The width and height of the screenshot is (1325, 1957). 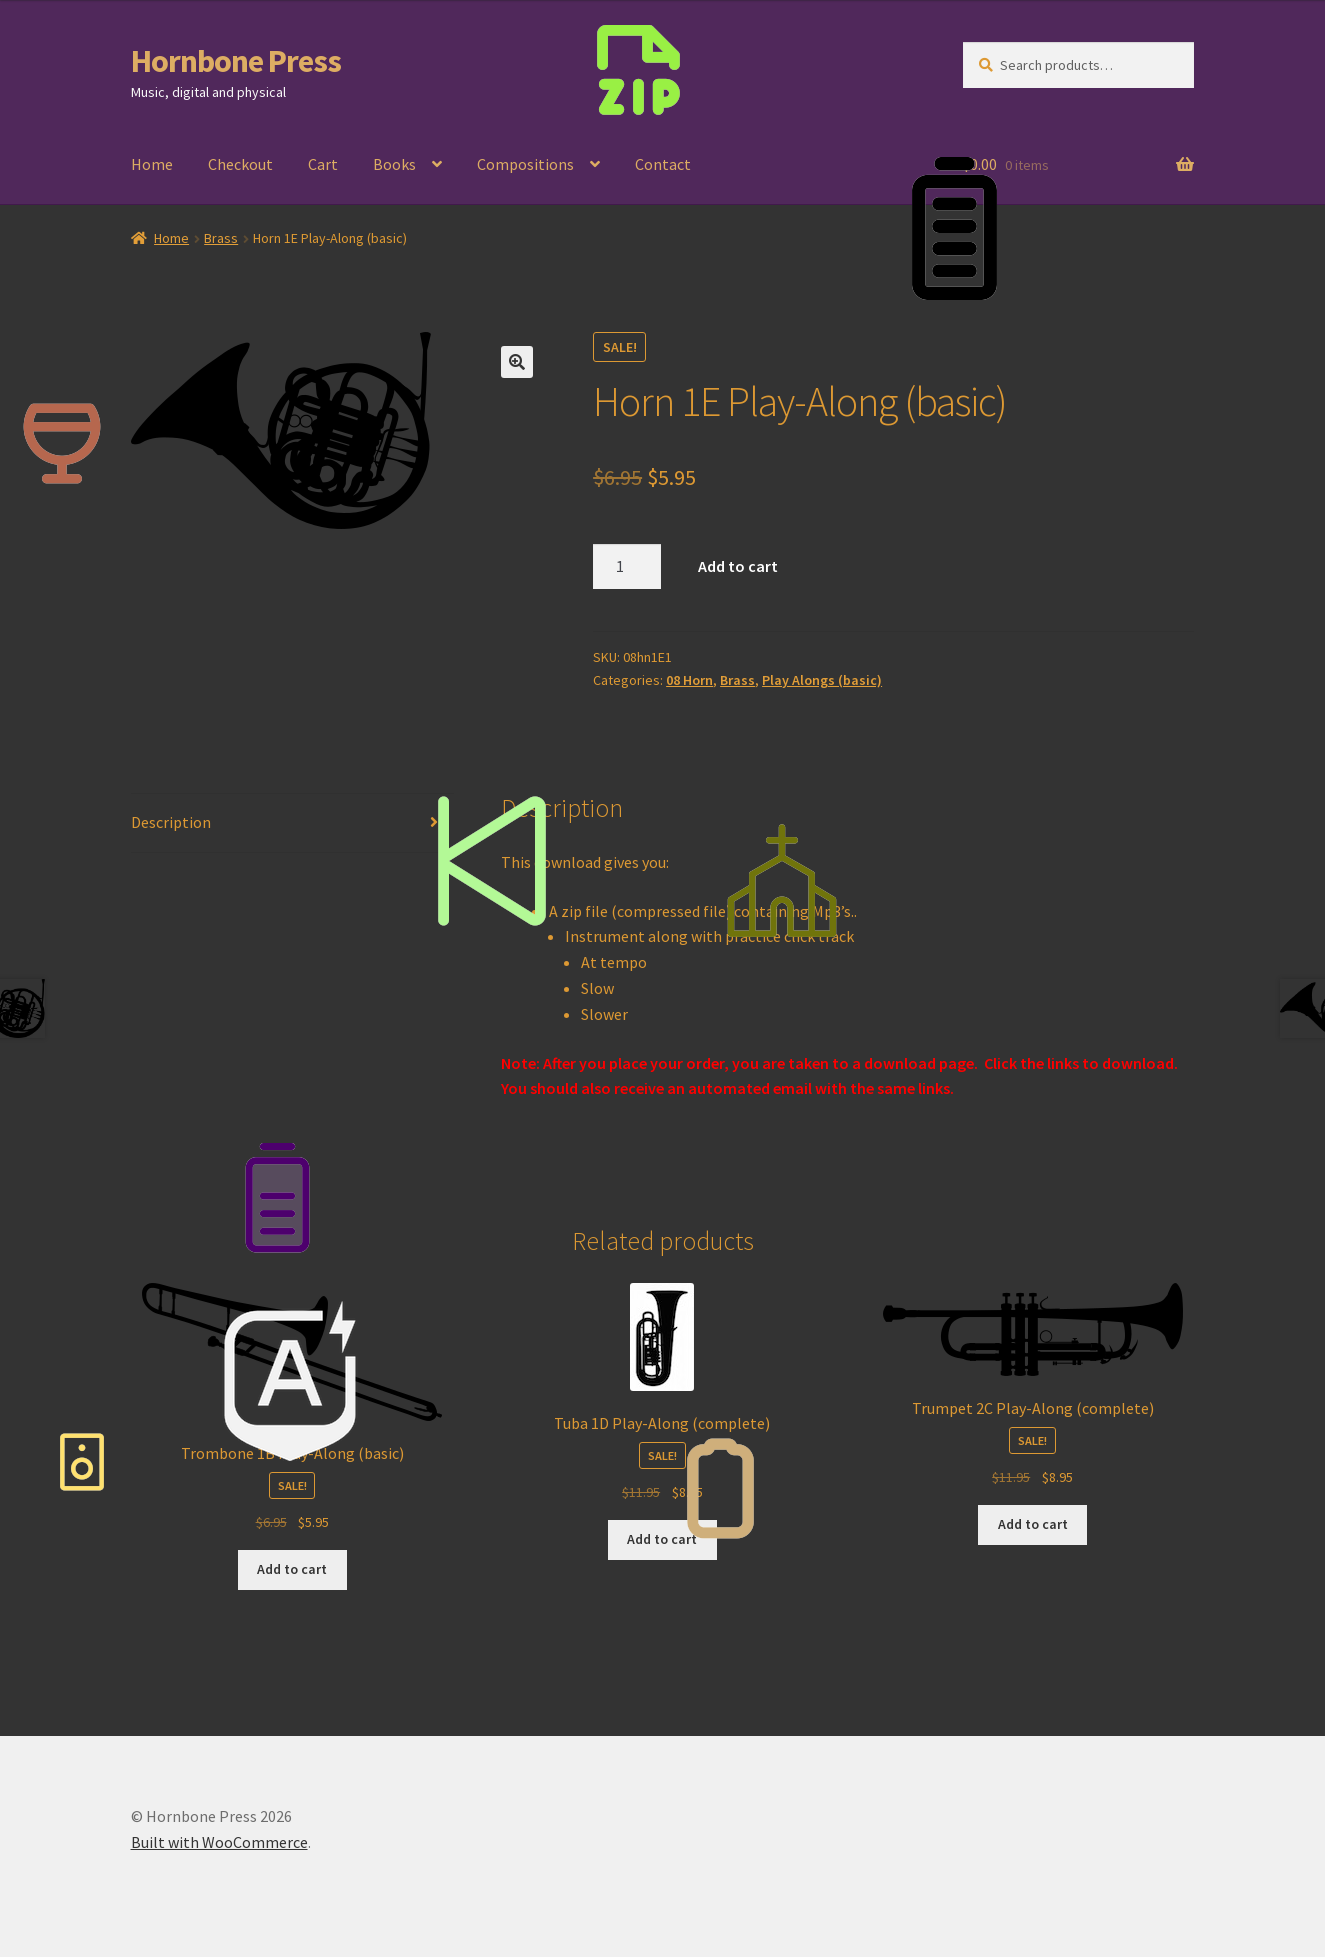 I want to click on adjust speaker or audio output settings, so click(x=82, y=1462).